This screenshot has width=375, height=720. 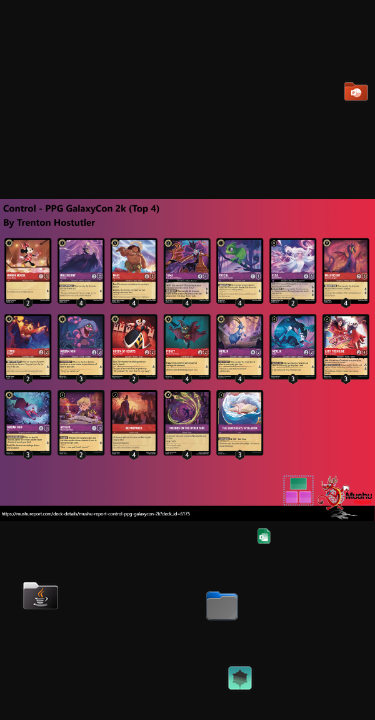 I want to click on open folder containing PowerPoint presentations, so click(x=356, y=92).